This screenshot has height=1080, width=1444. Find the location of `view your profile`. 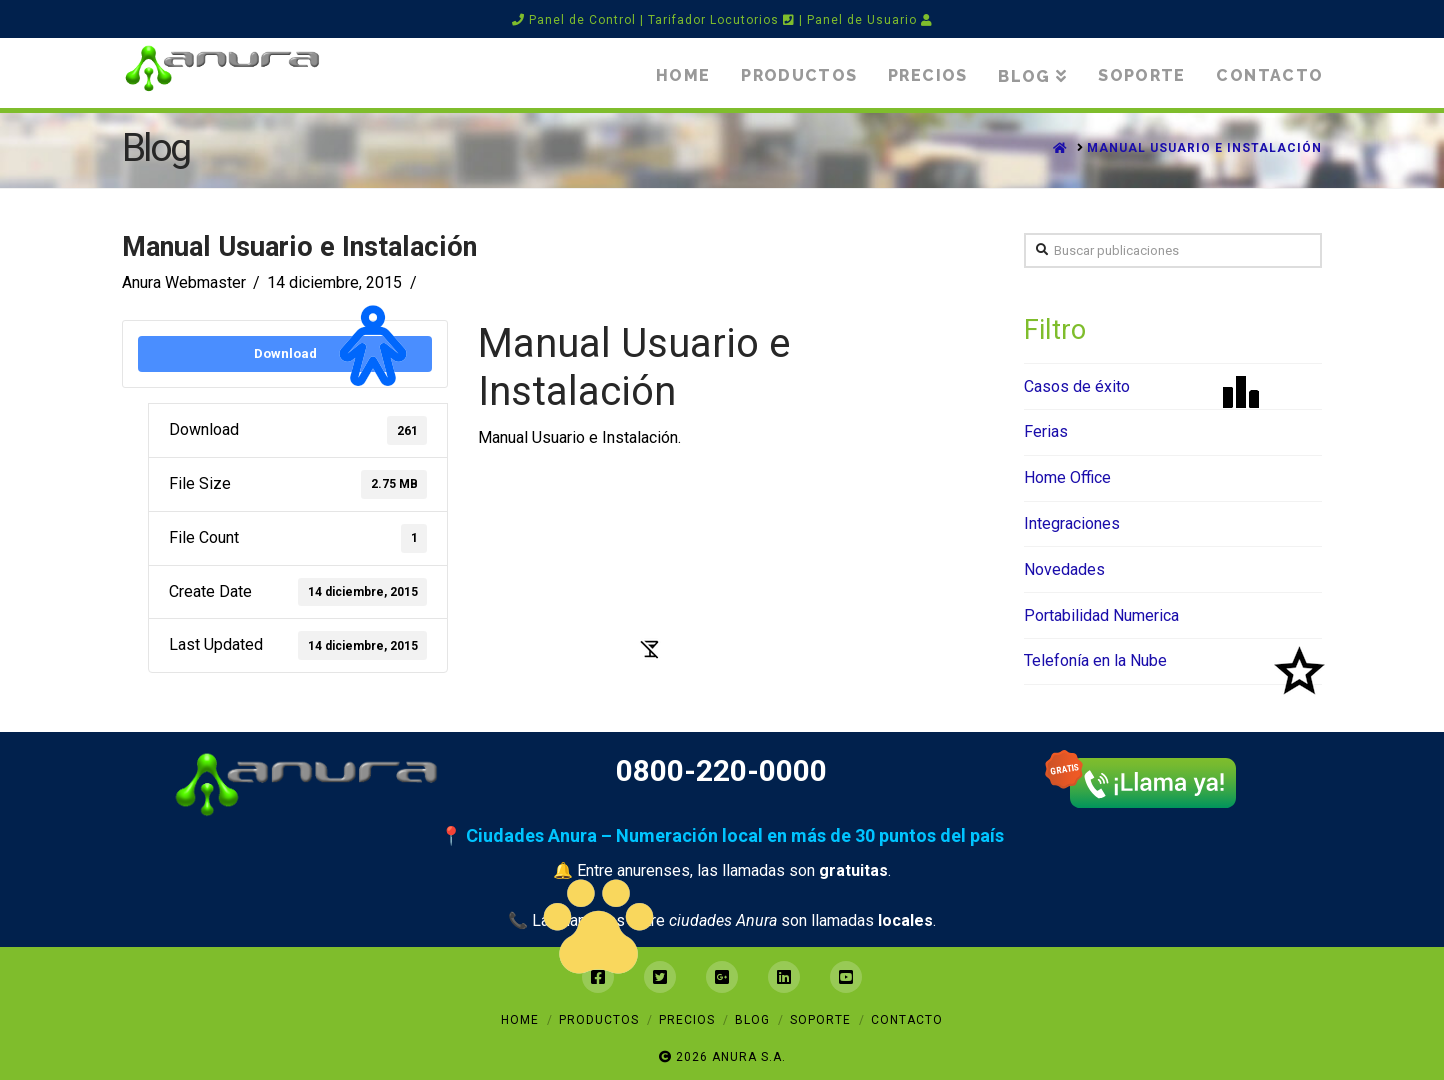

view your profile is located at coordinates (373, 347).